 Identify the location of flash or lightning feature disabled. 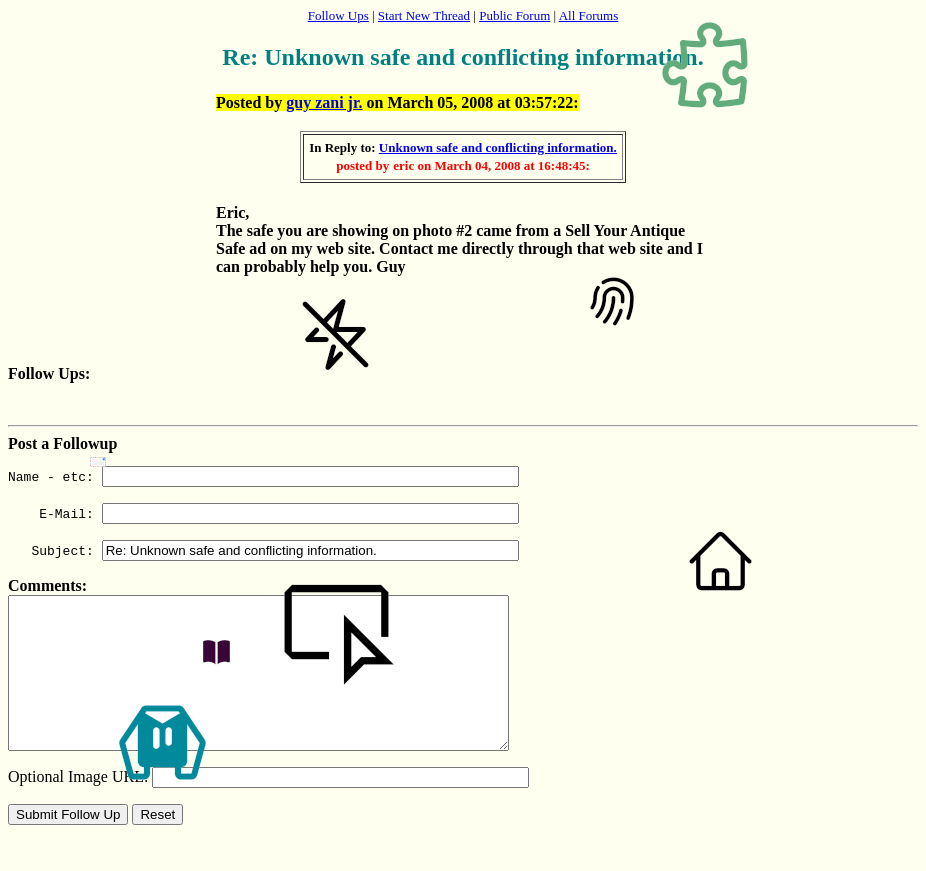
(335, 334).